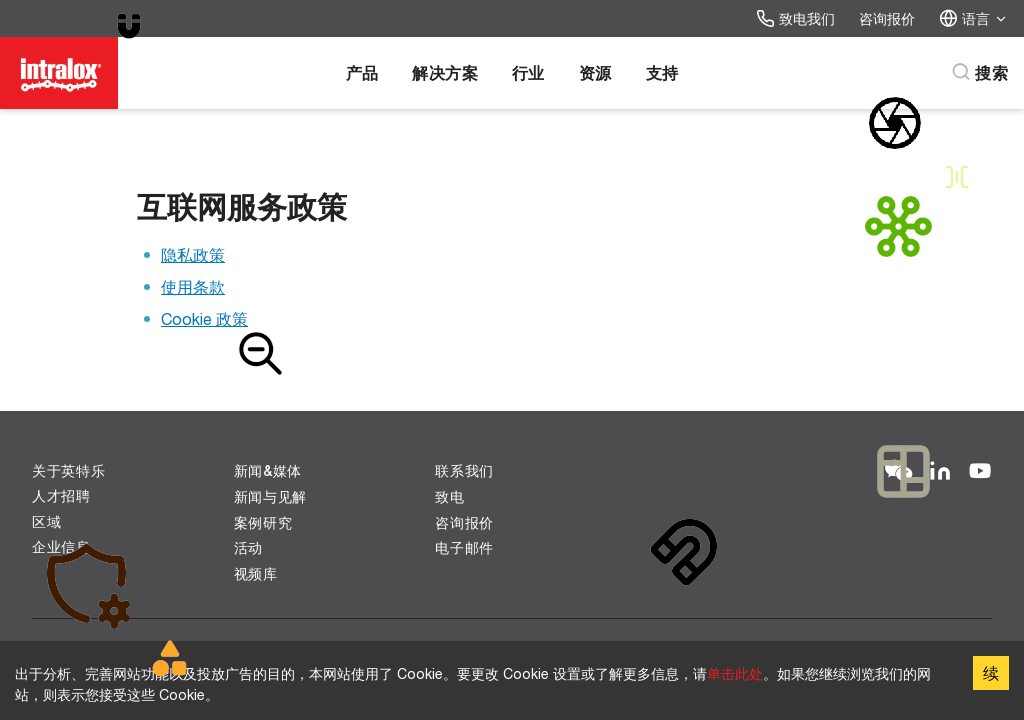 Image resolution: width=1024 pixels, height=720 pixels. What do you see at coordinates (895, 123) in the screenshot?
I see `open camera to take a photo` at bounding box center [895, 123].